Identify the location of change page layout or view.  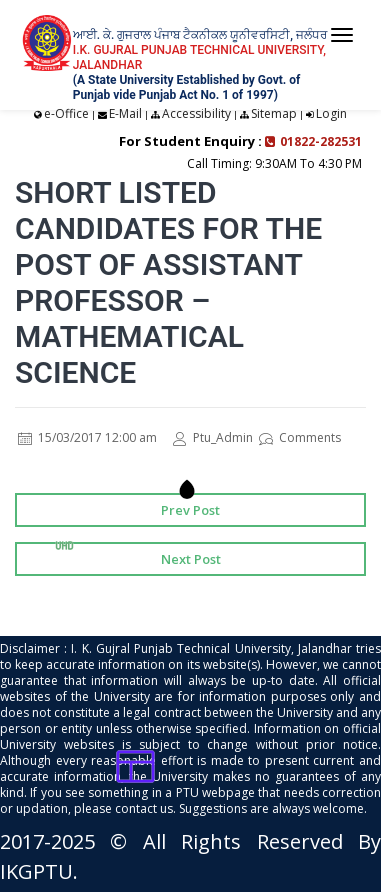
(135, 766).